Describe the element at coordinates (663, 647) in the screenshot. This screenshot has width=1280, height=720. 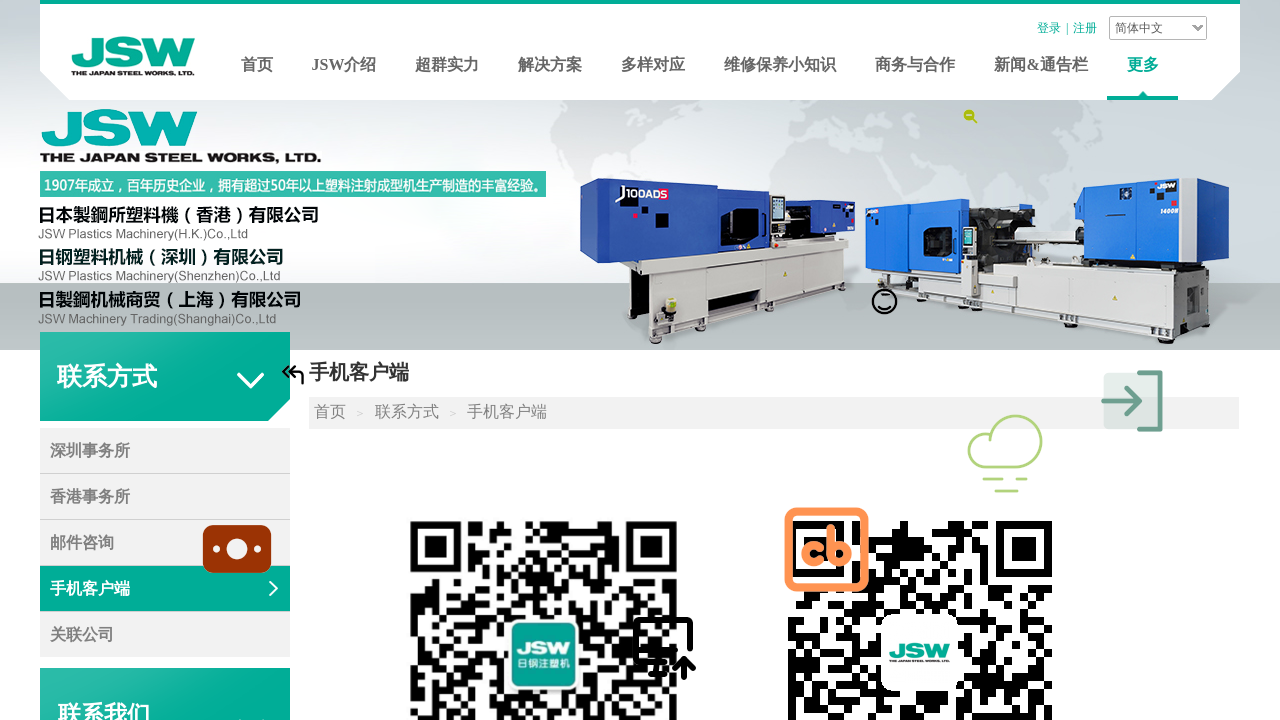
I see `upload content to desktop computer` at that location.